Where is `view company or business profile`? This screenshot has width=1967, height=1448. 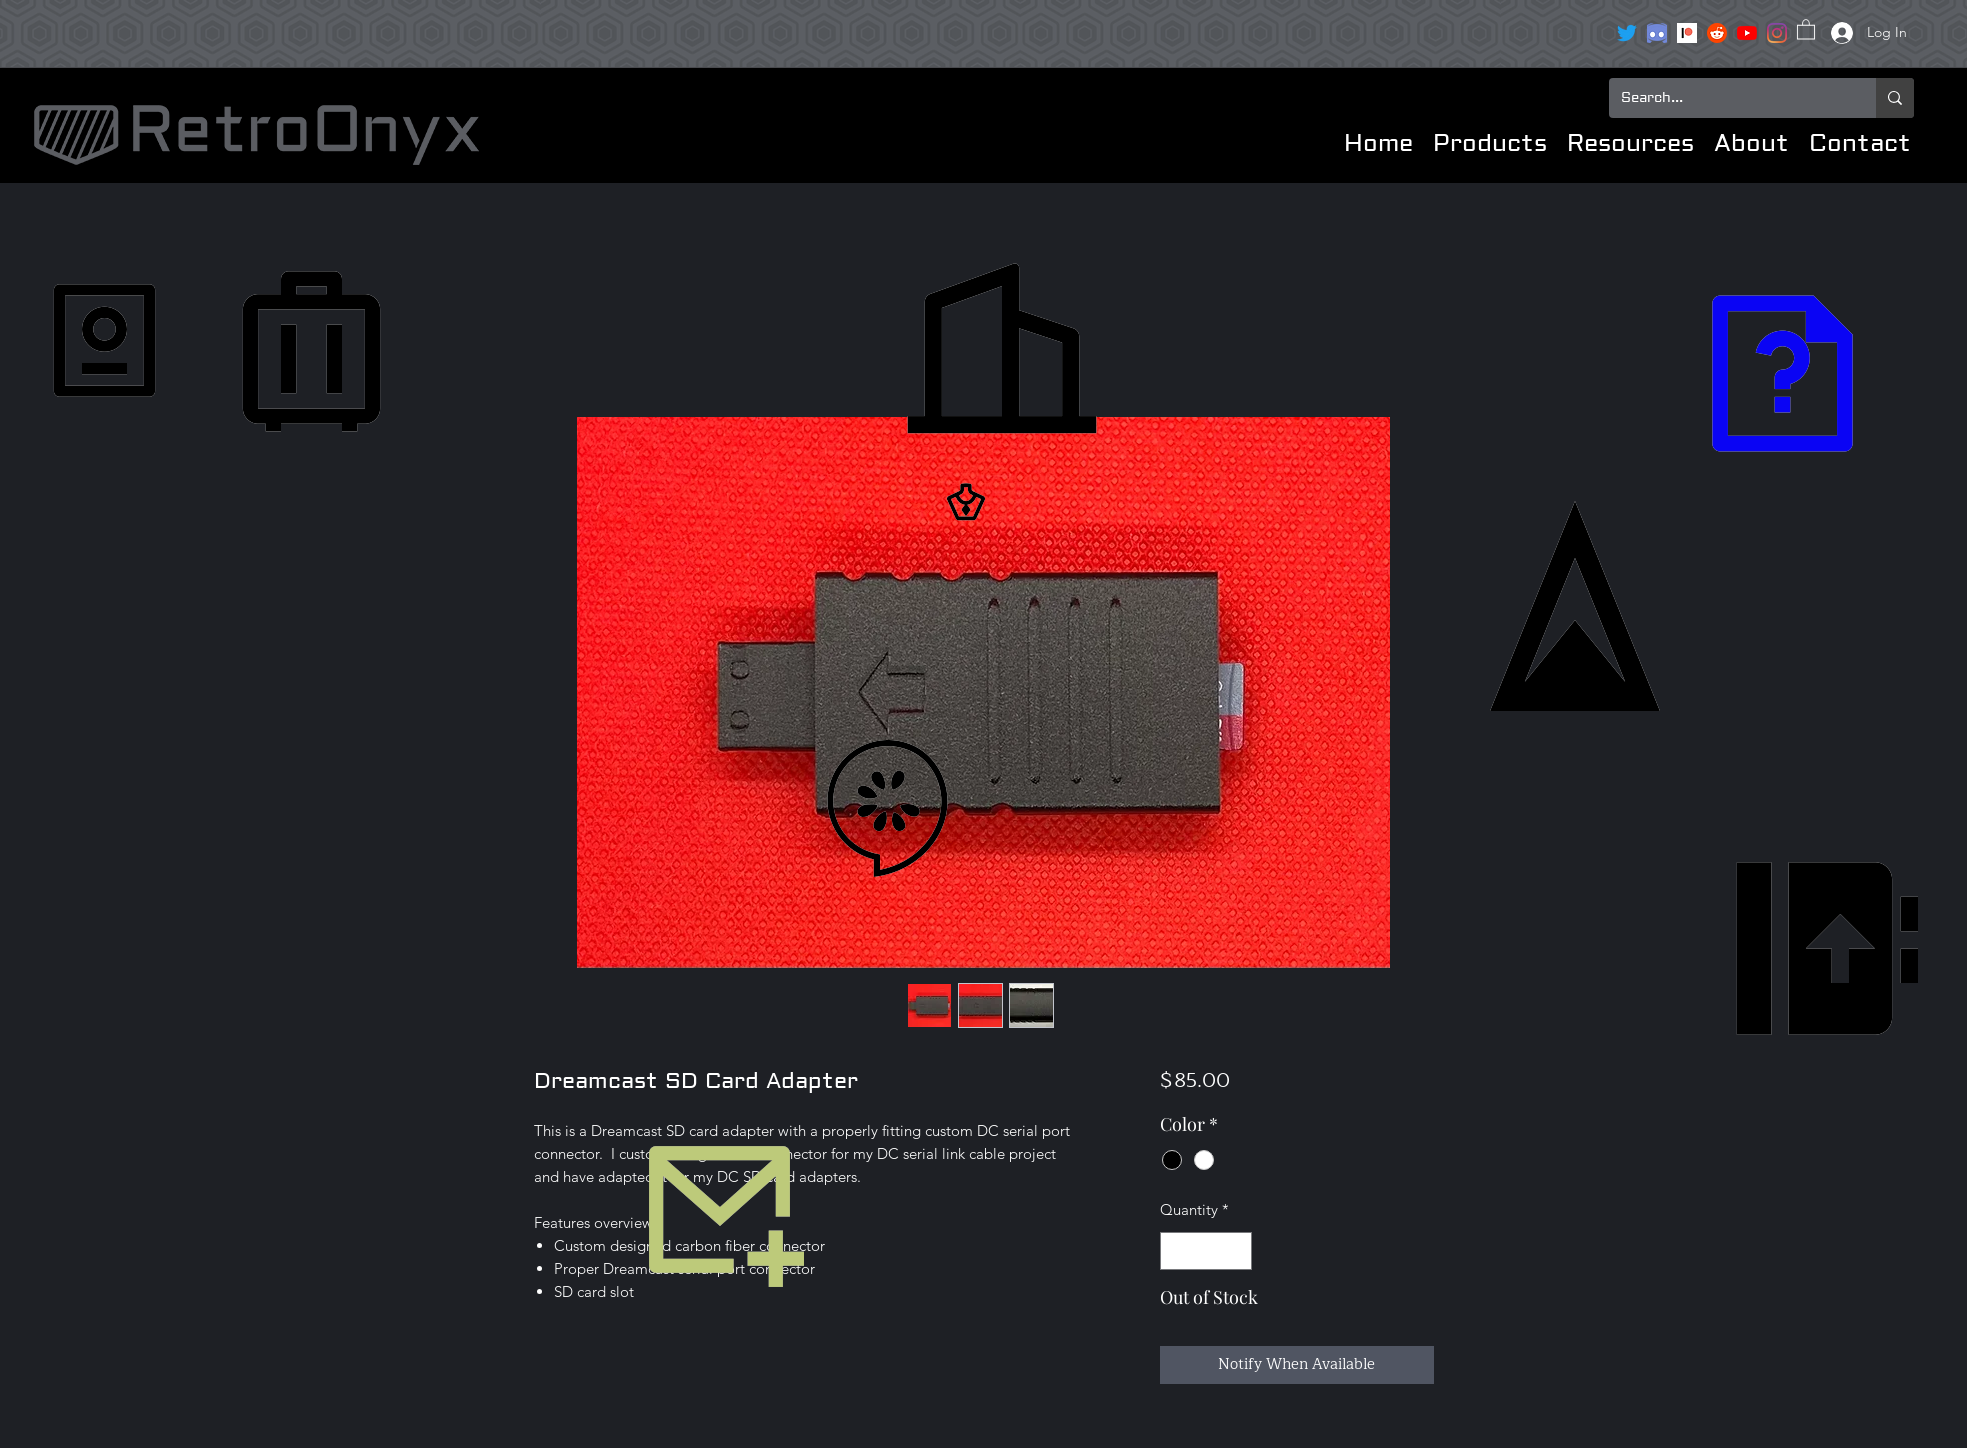
view company or business profile is located at coordinates (1002, 356).